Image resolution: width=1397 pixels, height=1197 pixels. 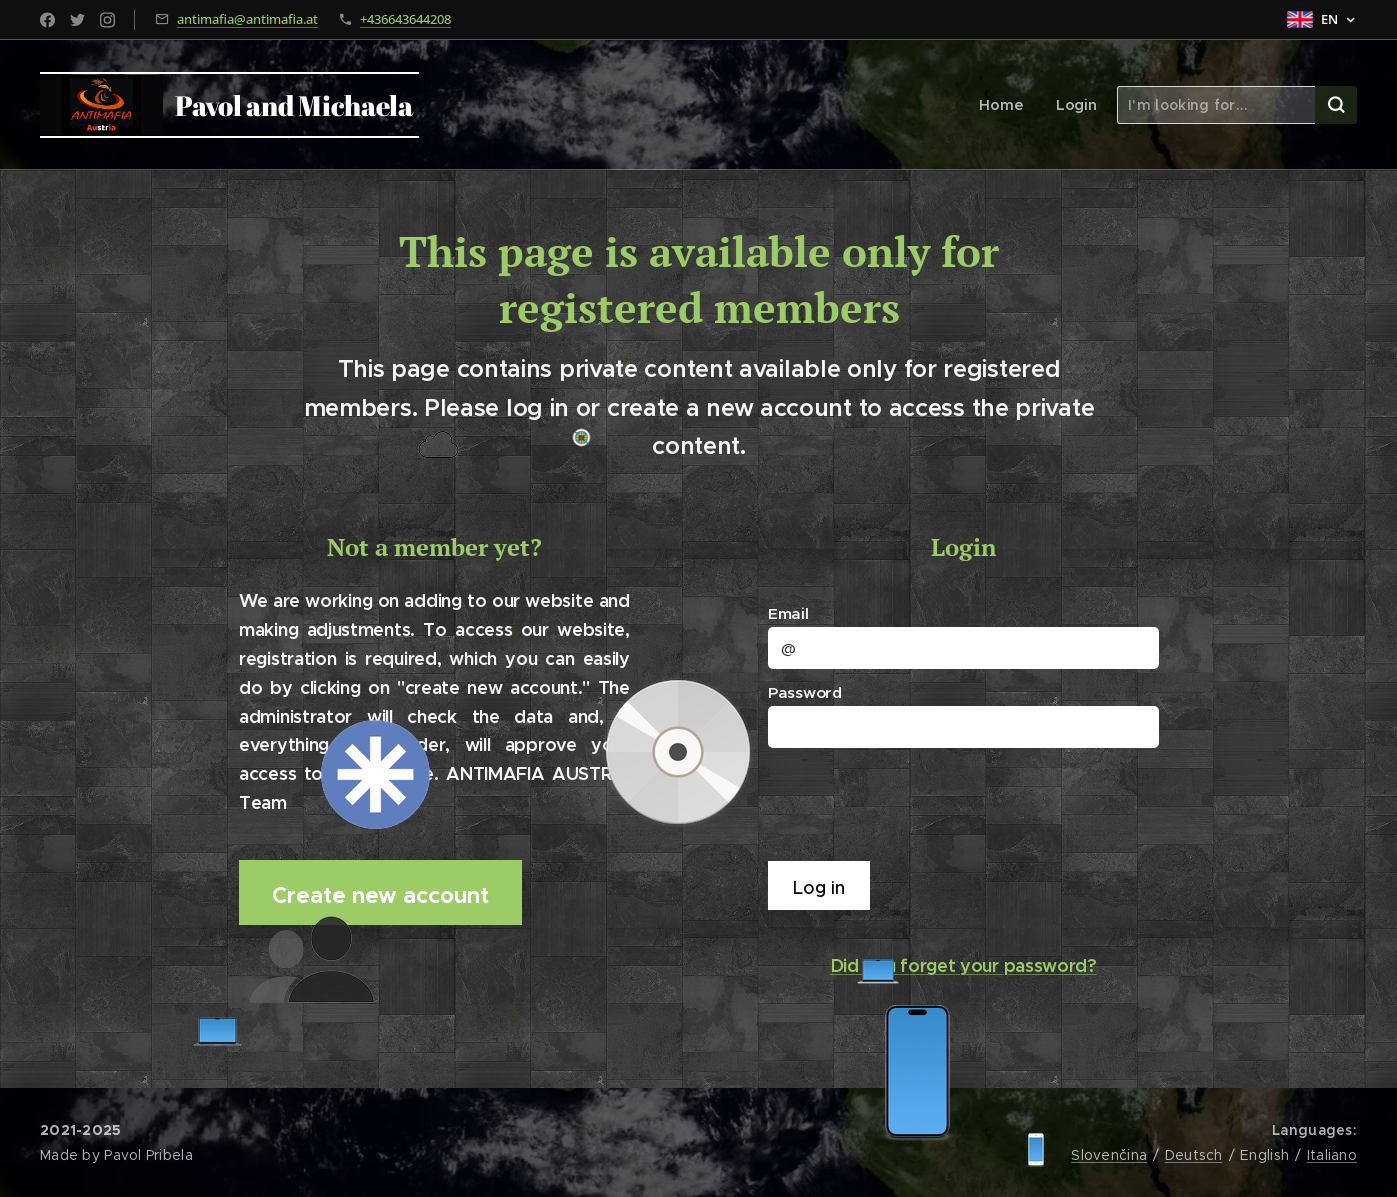 What do you see at coordinates (438, 444) in the screenshot?
I see `access iCloud storage in sidebar` at bounding box center [438, 444].